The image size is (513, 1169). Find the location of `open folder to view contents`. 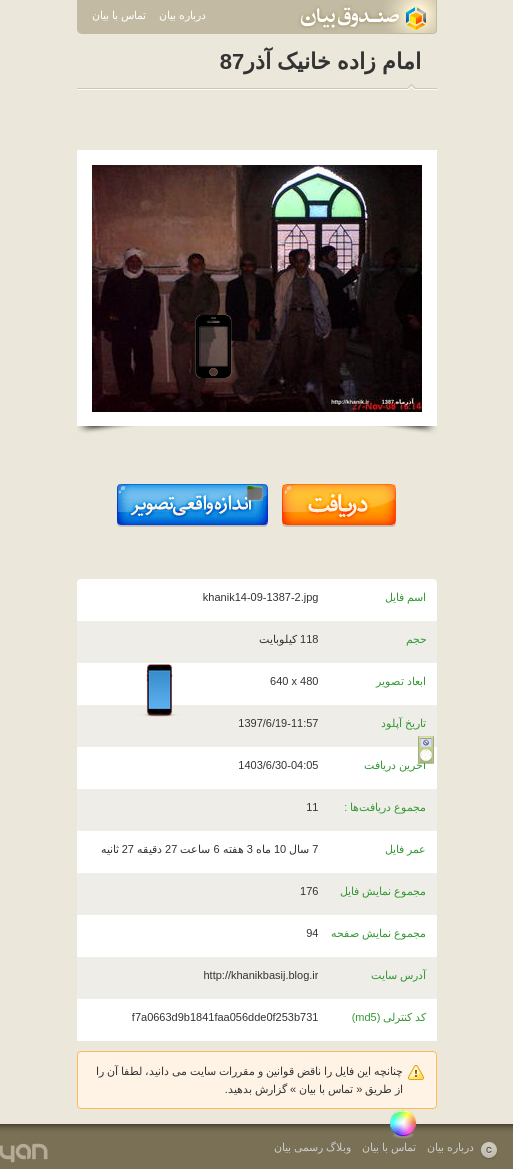

open folder to view contents is located at coordinates (255, 493).